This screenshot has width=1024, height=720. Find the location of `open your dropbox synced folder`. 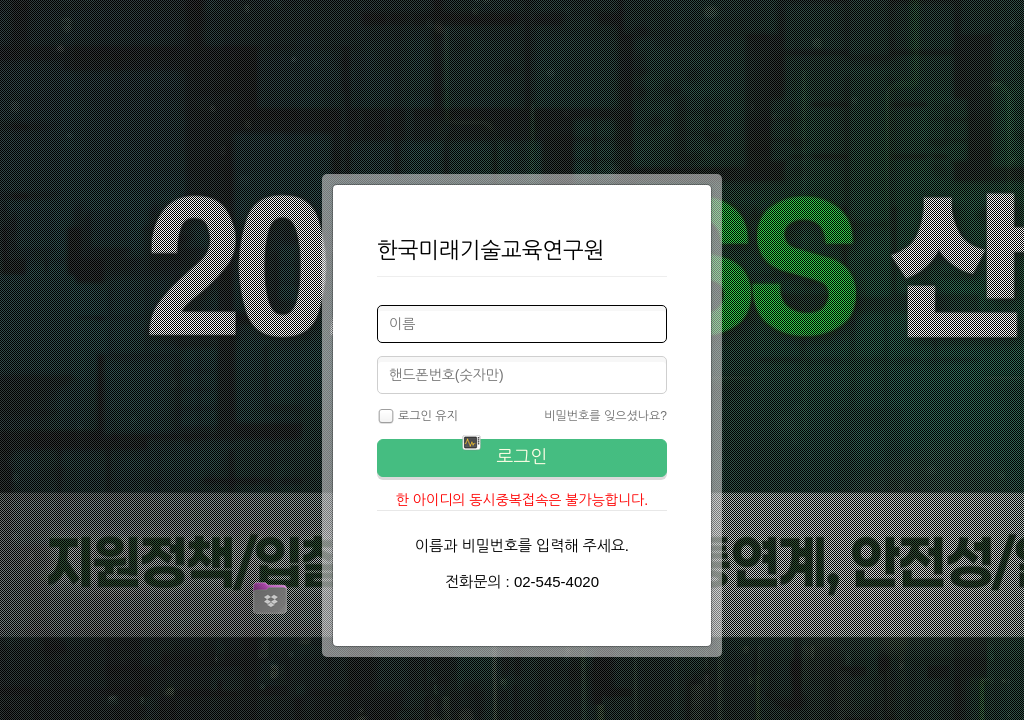

open your dropbox synced folder is located at coordinates (270, 598).